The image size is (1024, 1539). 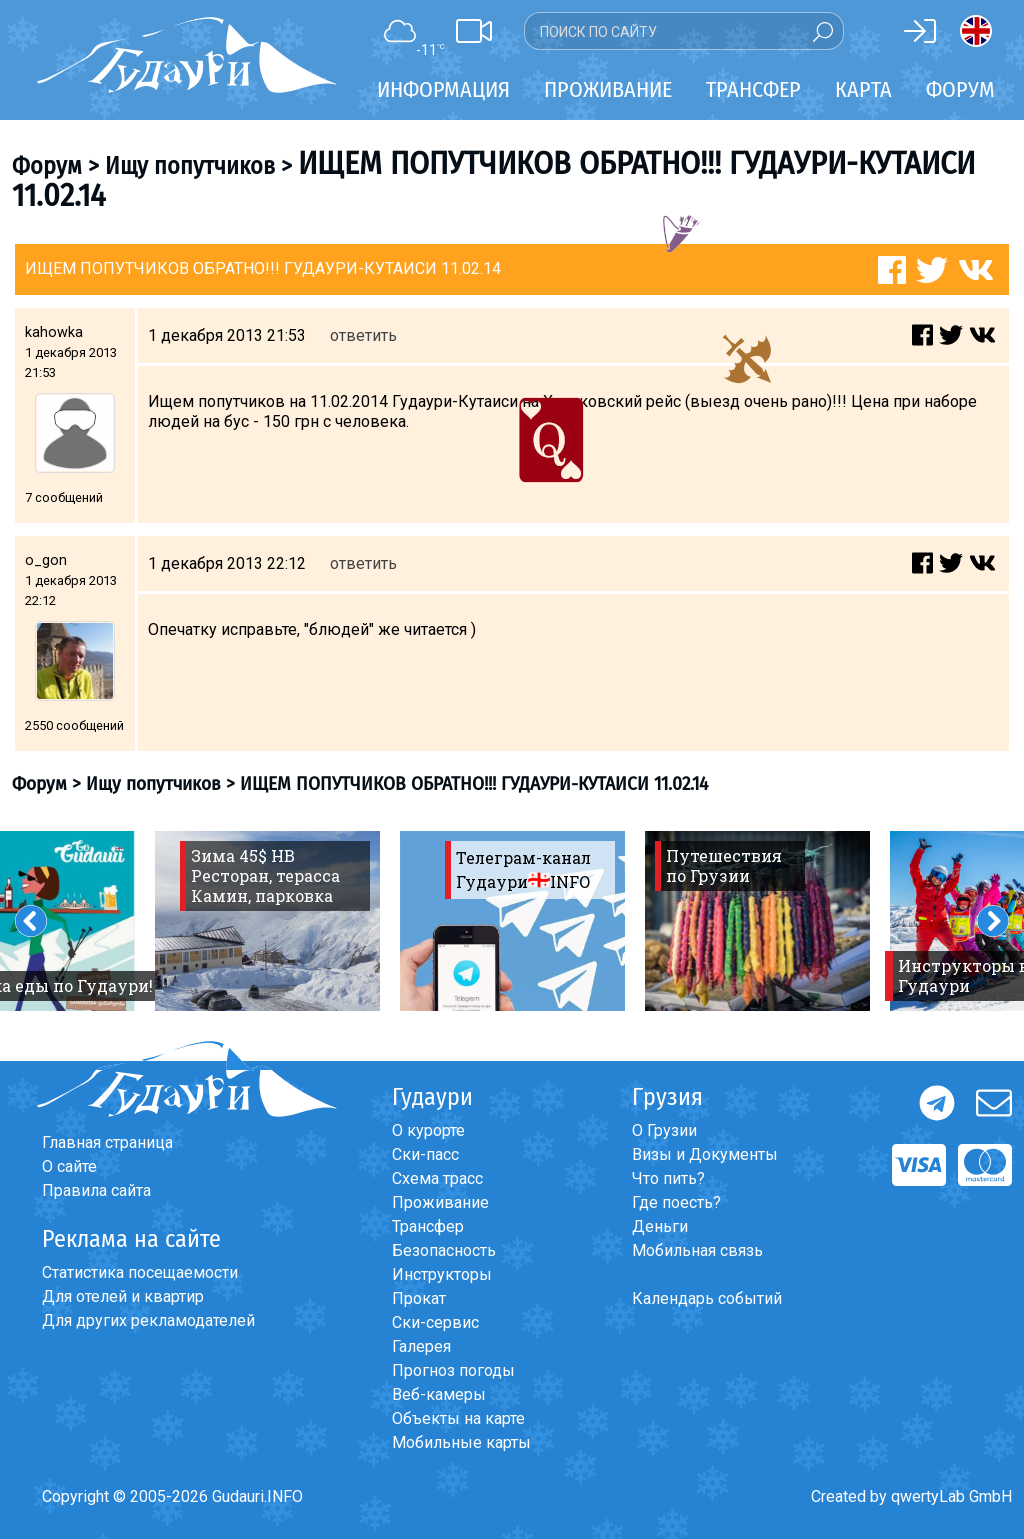 I want to click on equip or access arrow ammunition, so click(x=681, y=233).